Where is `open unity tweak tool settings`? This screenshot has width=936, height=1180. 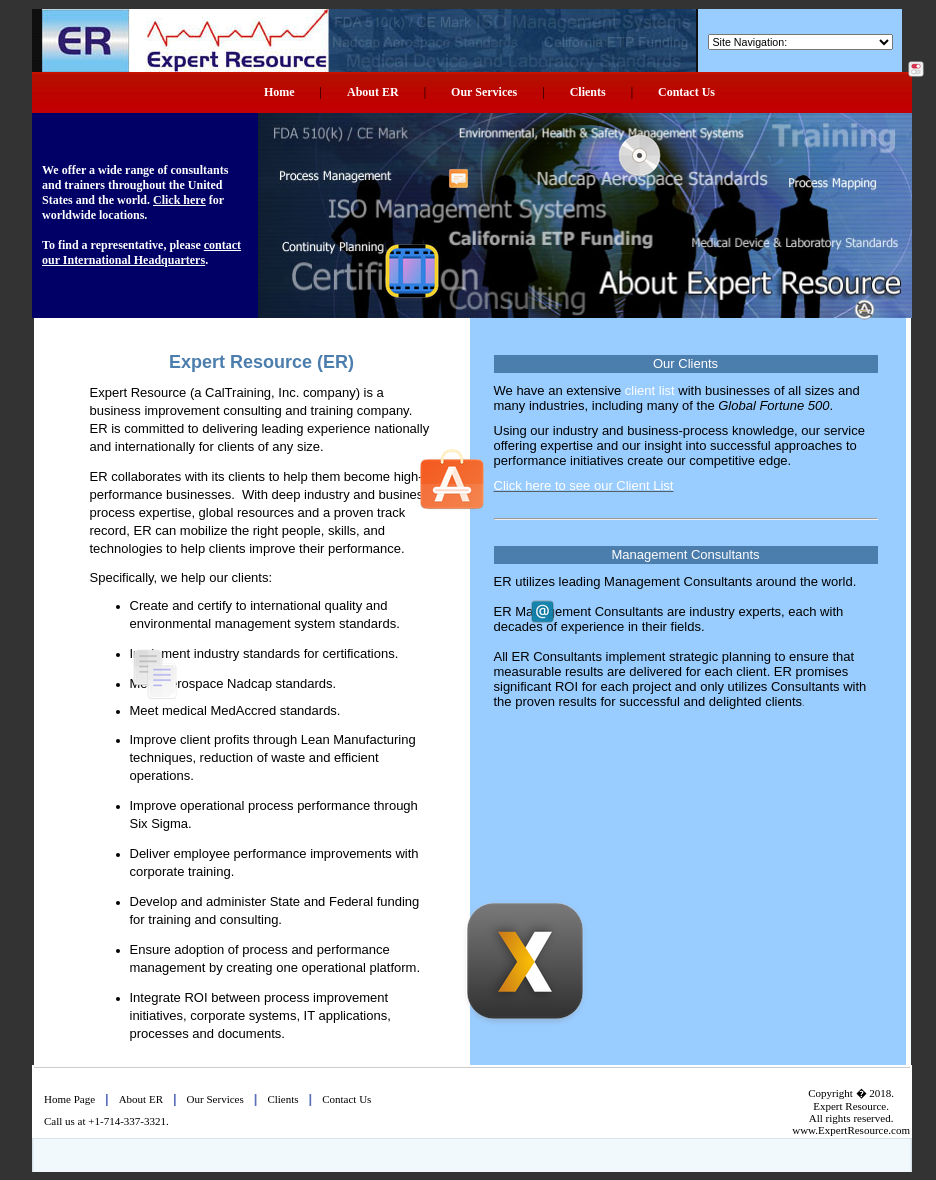
open unity tweak tool settings is located at coordinates (916, 69).